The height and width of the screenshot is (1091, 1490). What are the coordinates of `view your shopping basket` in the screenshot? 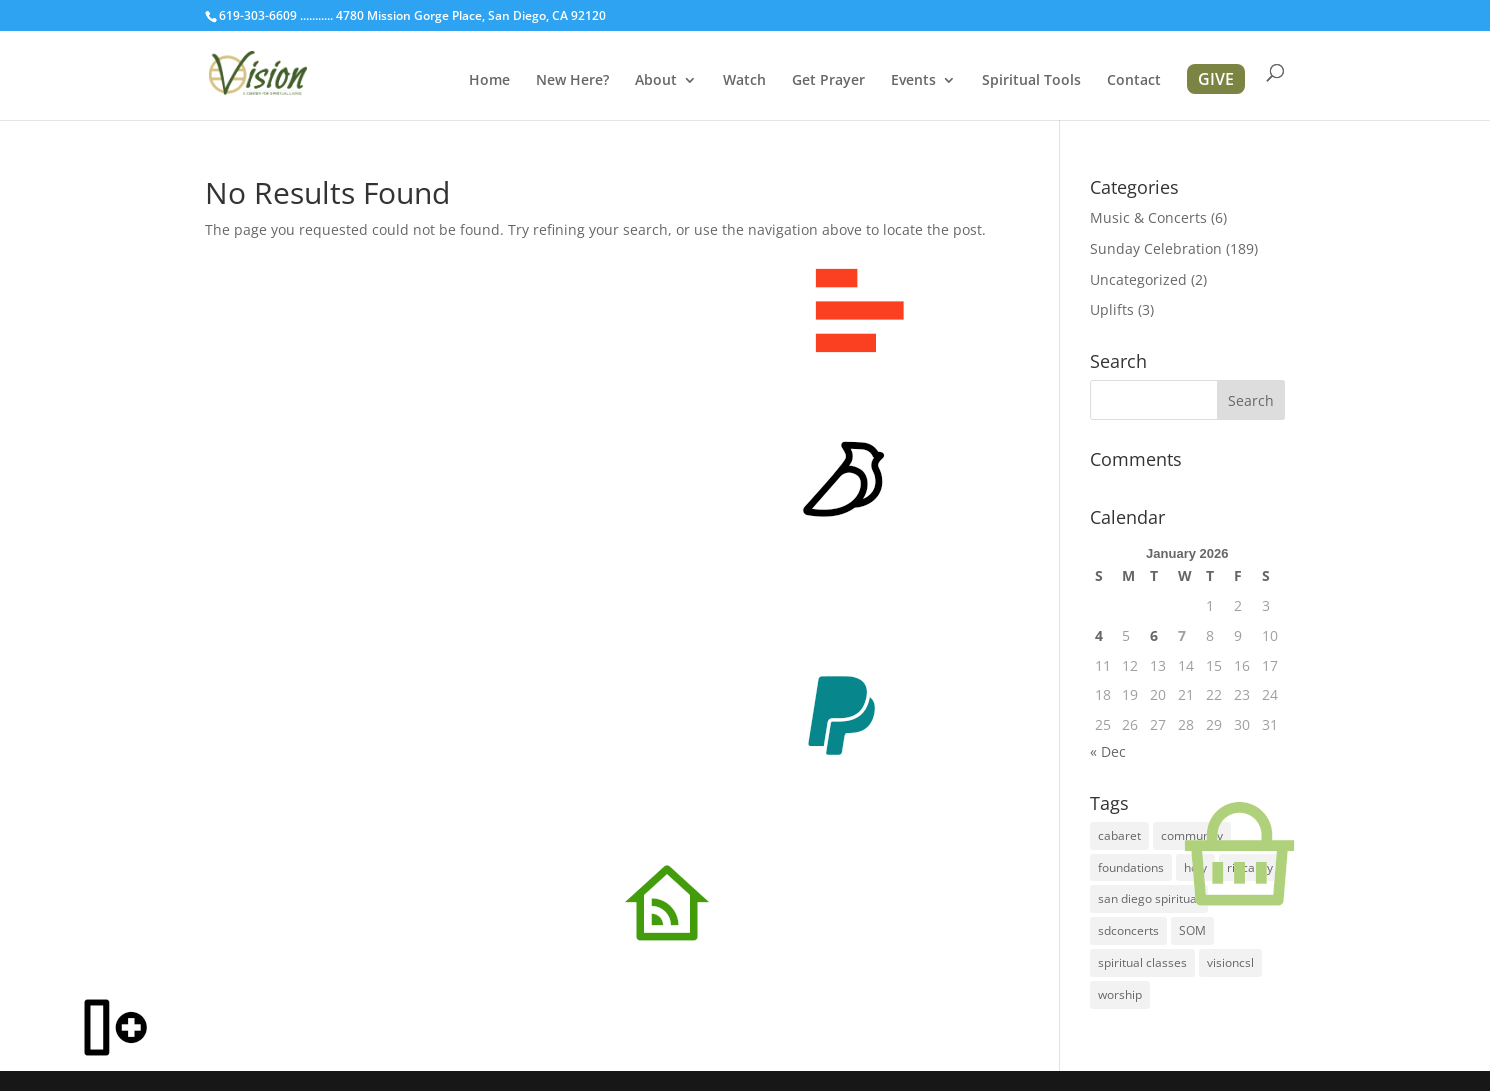 It's located at (1239, 856).